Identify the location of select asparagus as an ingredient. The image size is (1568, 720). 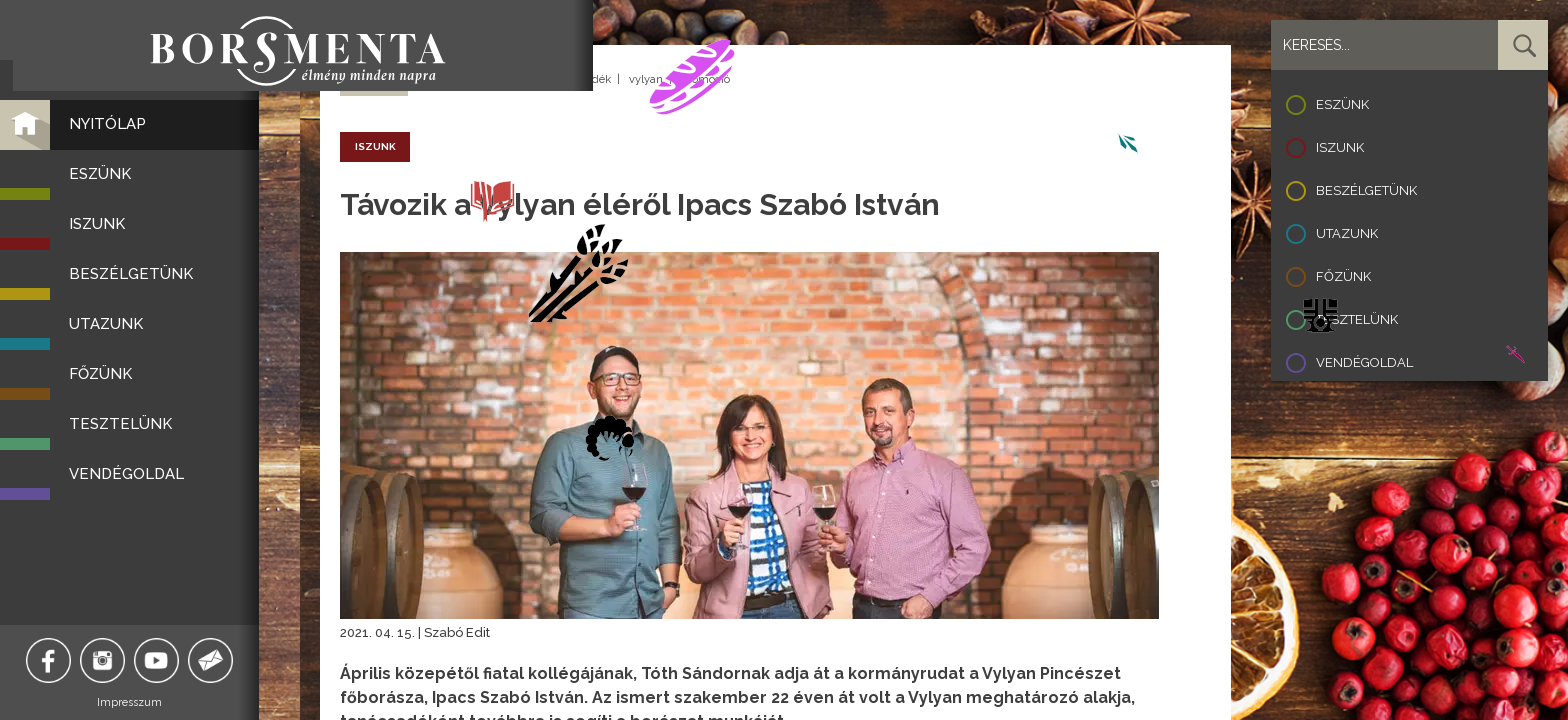
(578, 272).